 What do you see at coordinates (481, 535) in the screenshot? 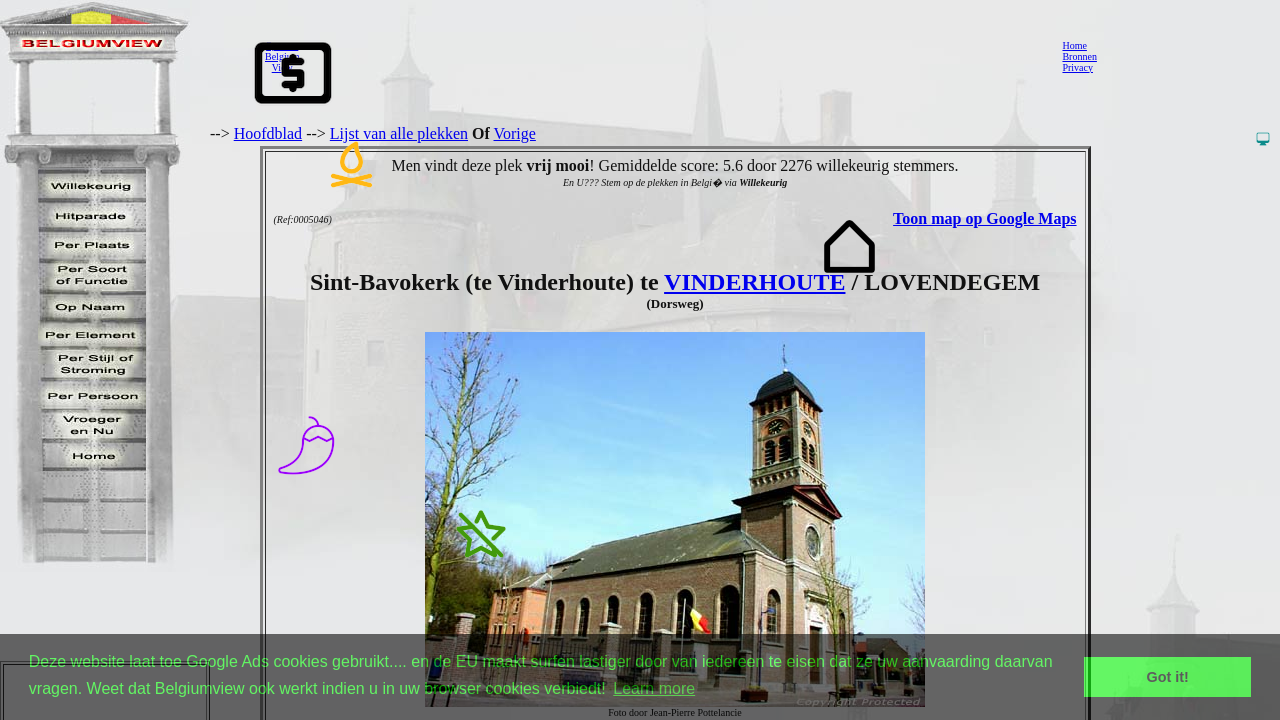
I see `remove from favorites` at bounding box center [481, 535].